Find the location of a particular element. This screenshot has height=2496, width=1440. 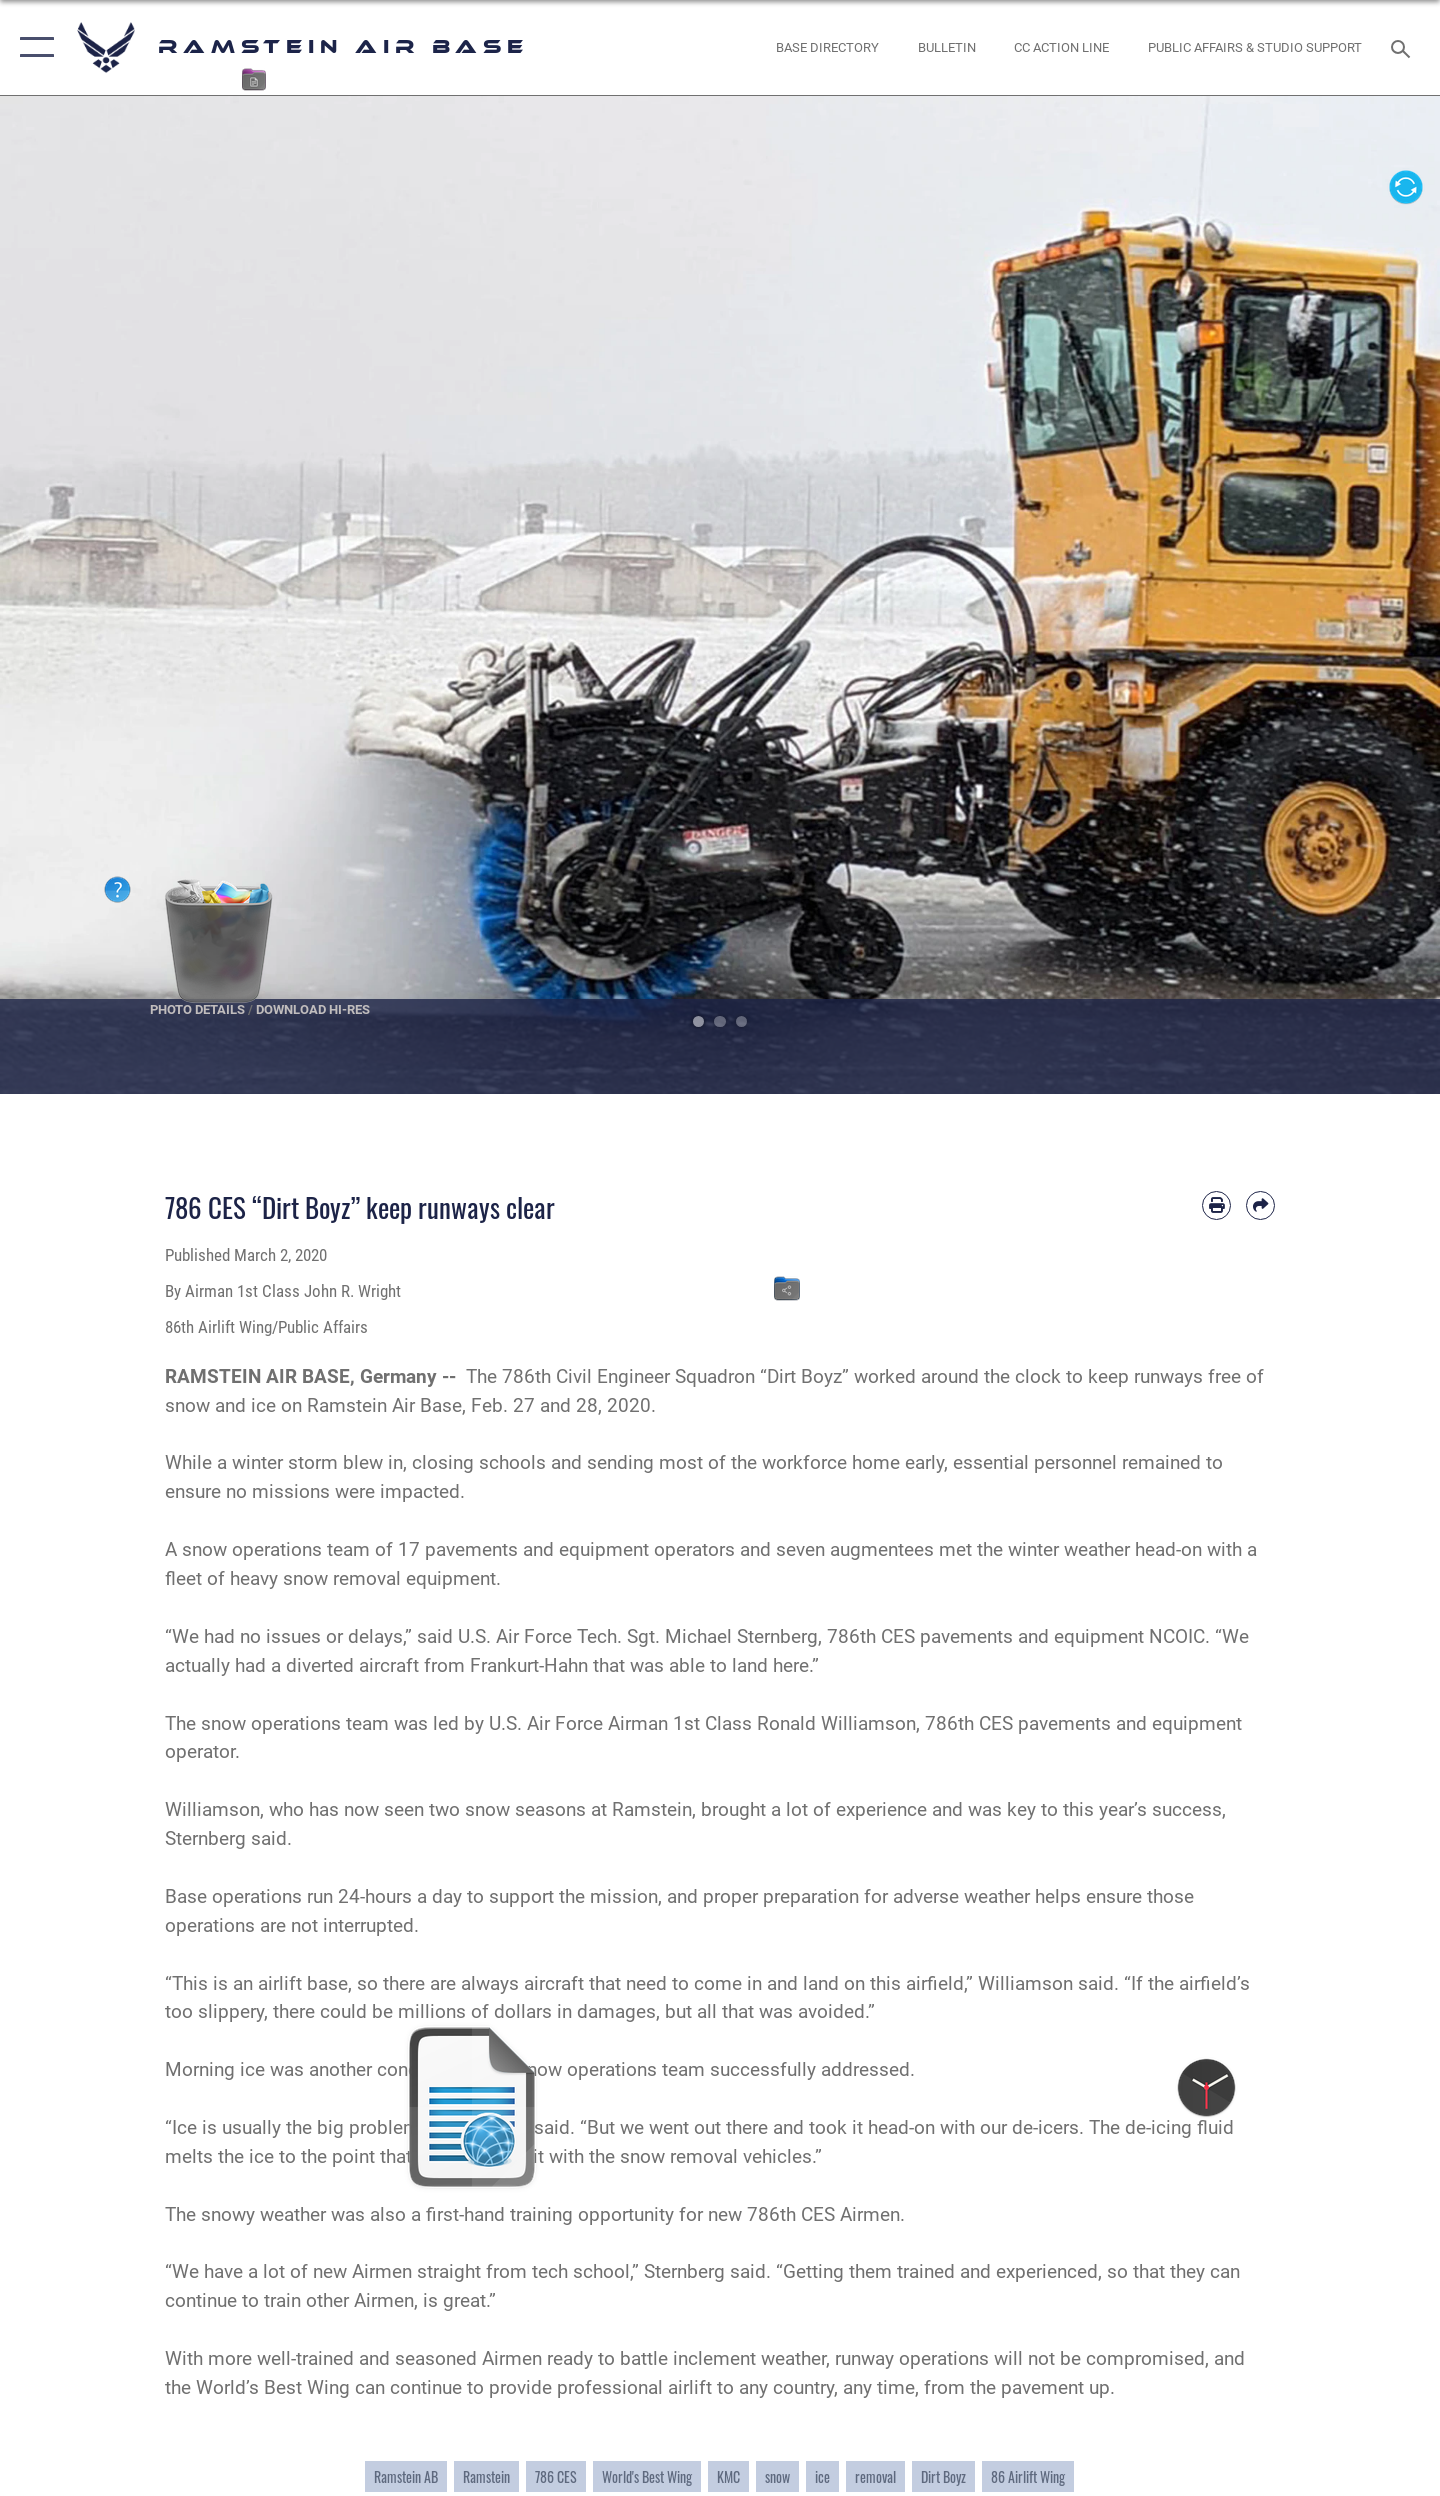

indicates file is syncing with shared folder is located at coordinates (1406, 187).